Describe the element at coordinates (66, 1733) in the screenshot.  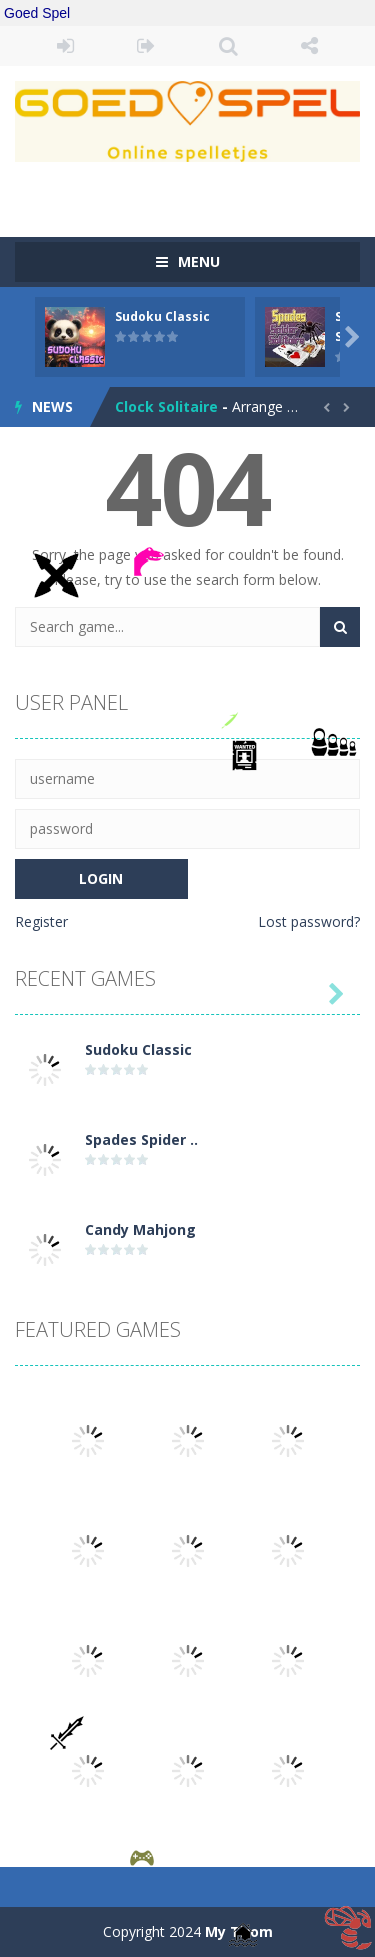
I see `equip a broken or shattered weapon` at that location.